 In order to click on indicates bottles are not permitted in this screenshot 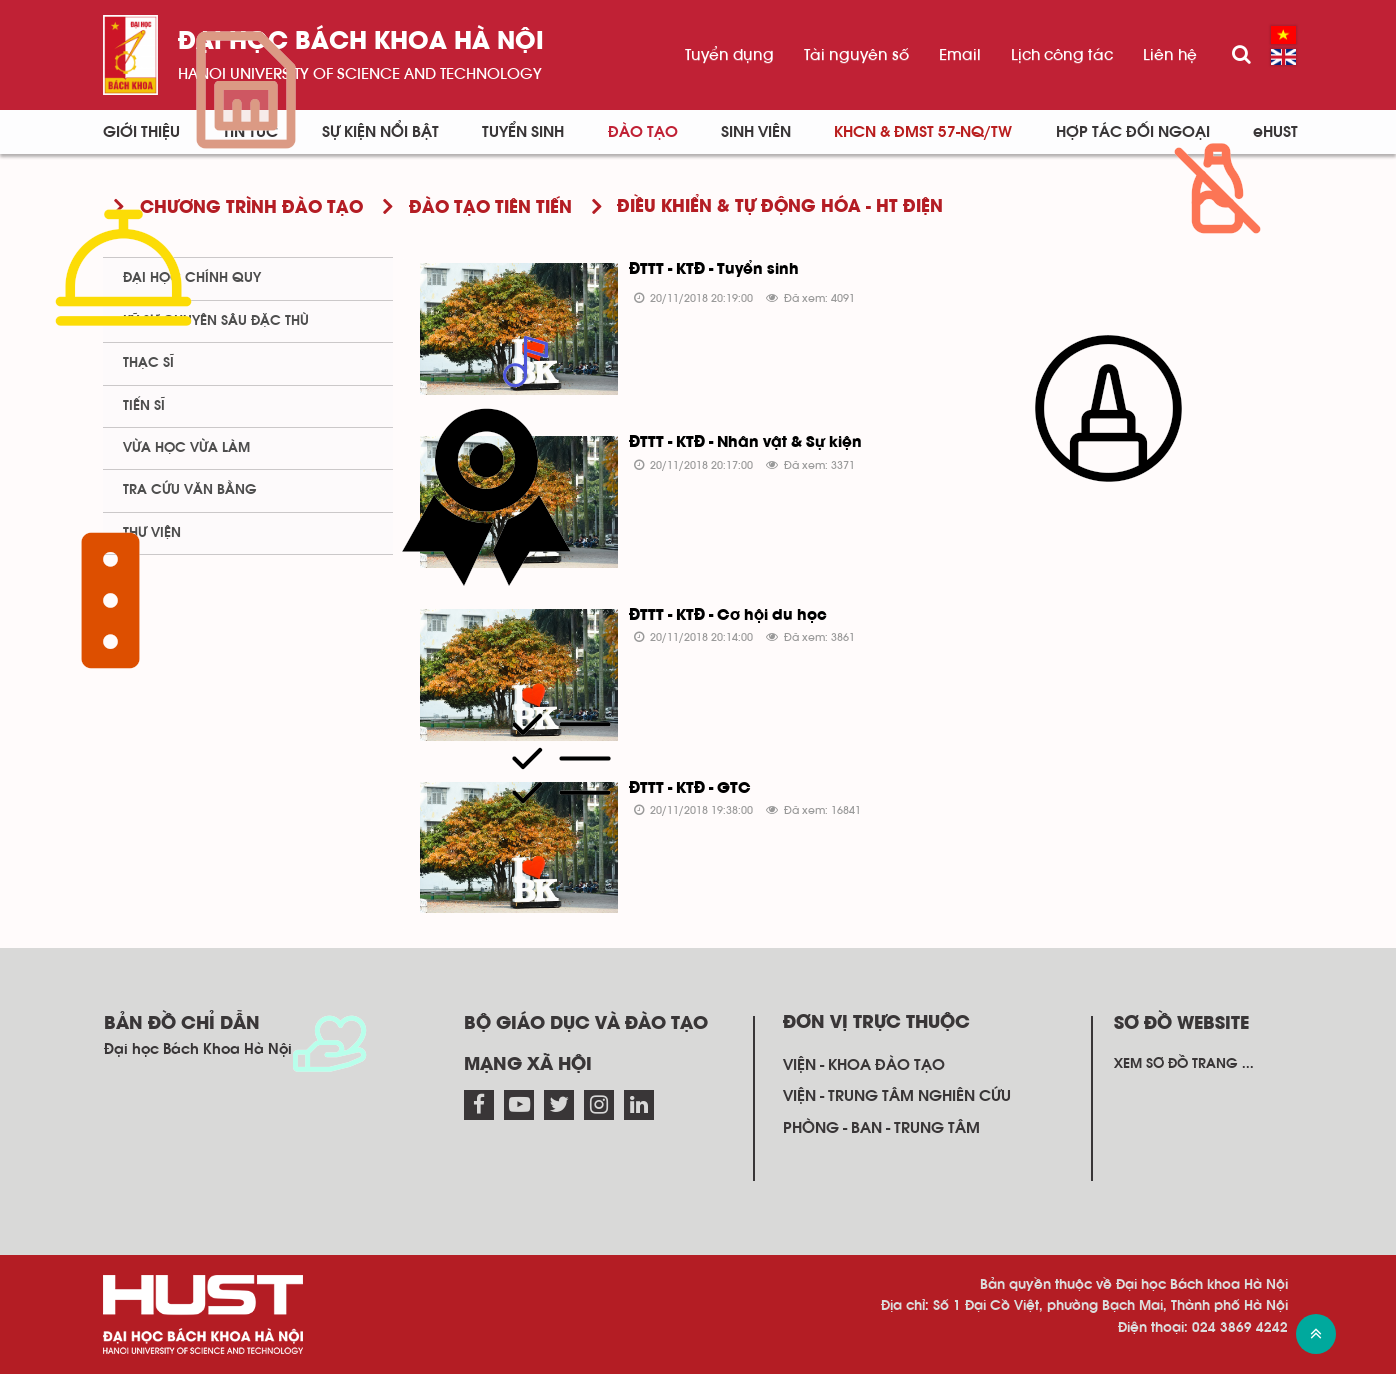, I will do `click(1217, 190)`.